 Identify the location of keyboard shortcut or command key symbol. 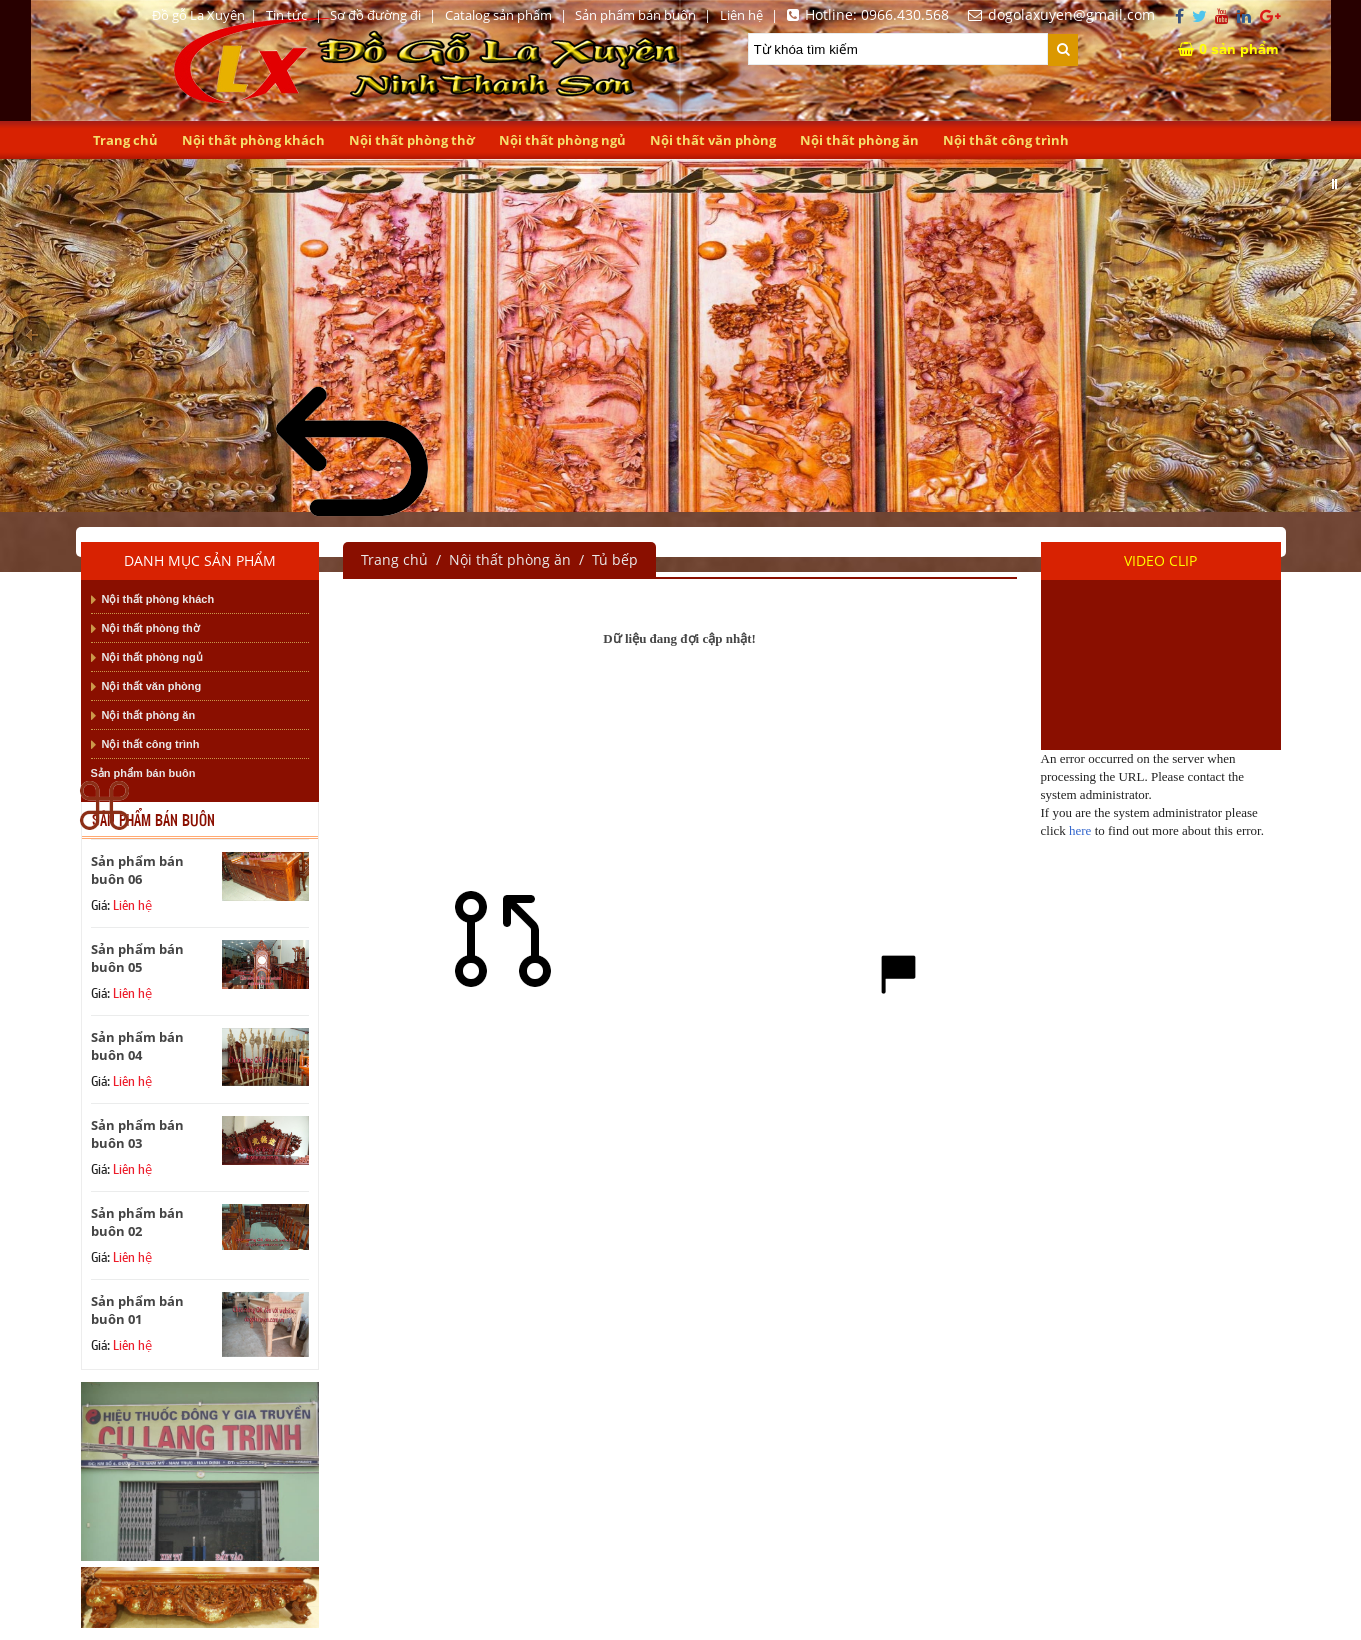
(104, 805).